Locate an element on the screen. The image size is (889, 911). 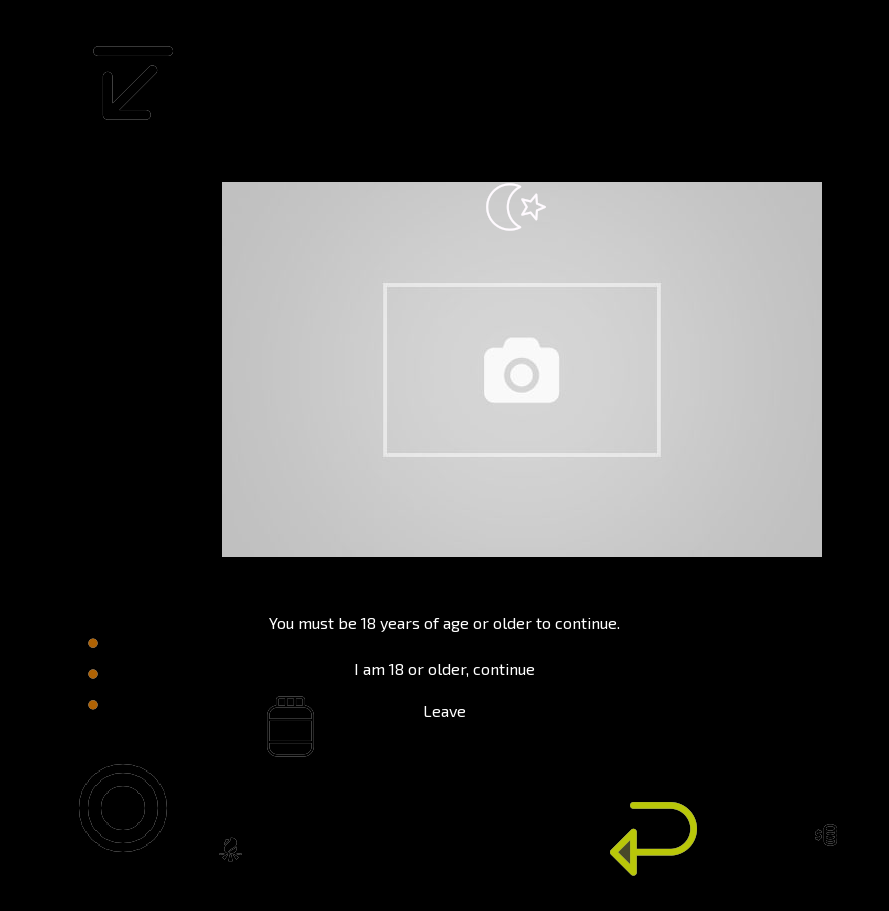
view or manage stored items is located at coordinates (290, 726).